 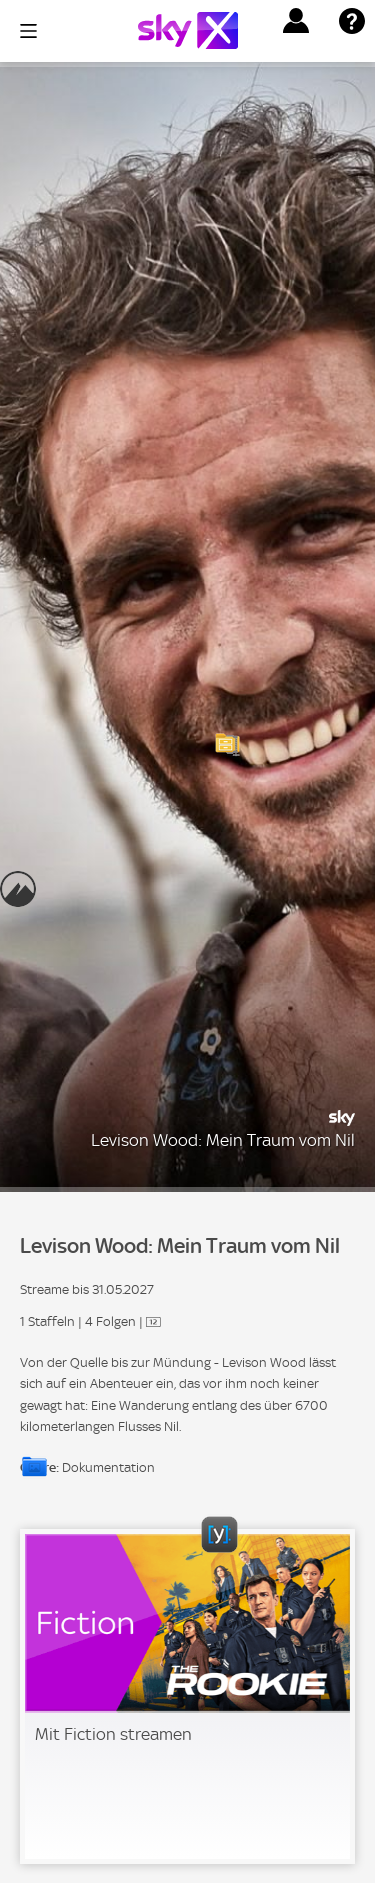 What do you see at coordinates (227, 743) in the screenshot?
I see `open compressed files folder` at bounding box center [227, 743].